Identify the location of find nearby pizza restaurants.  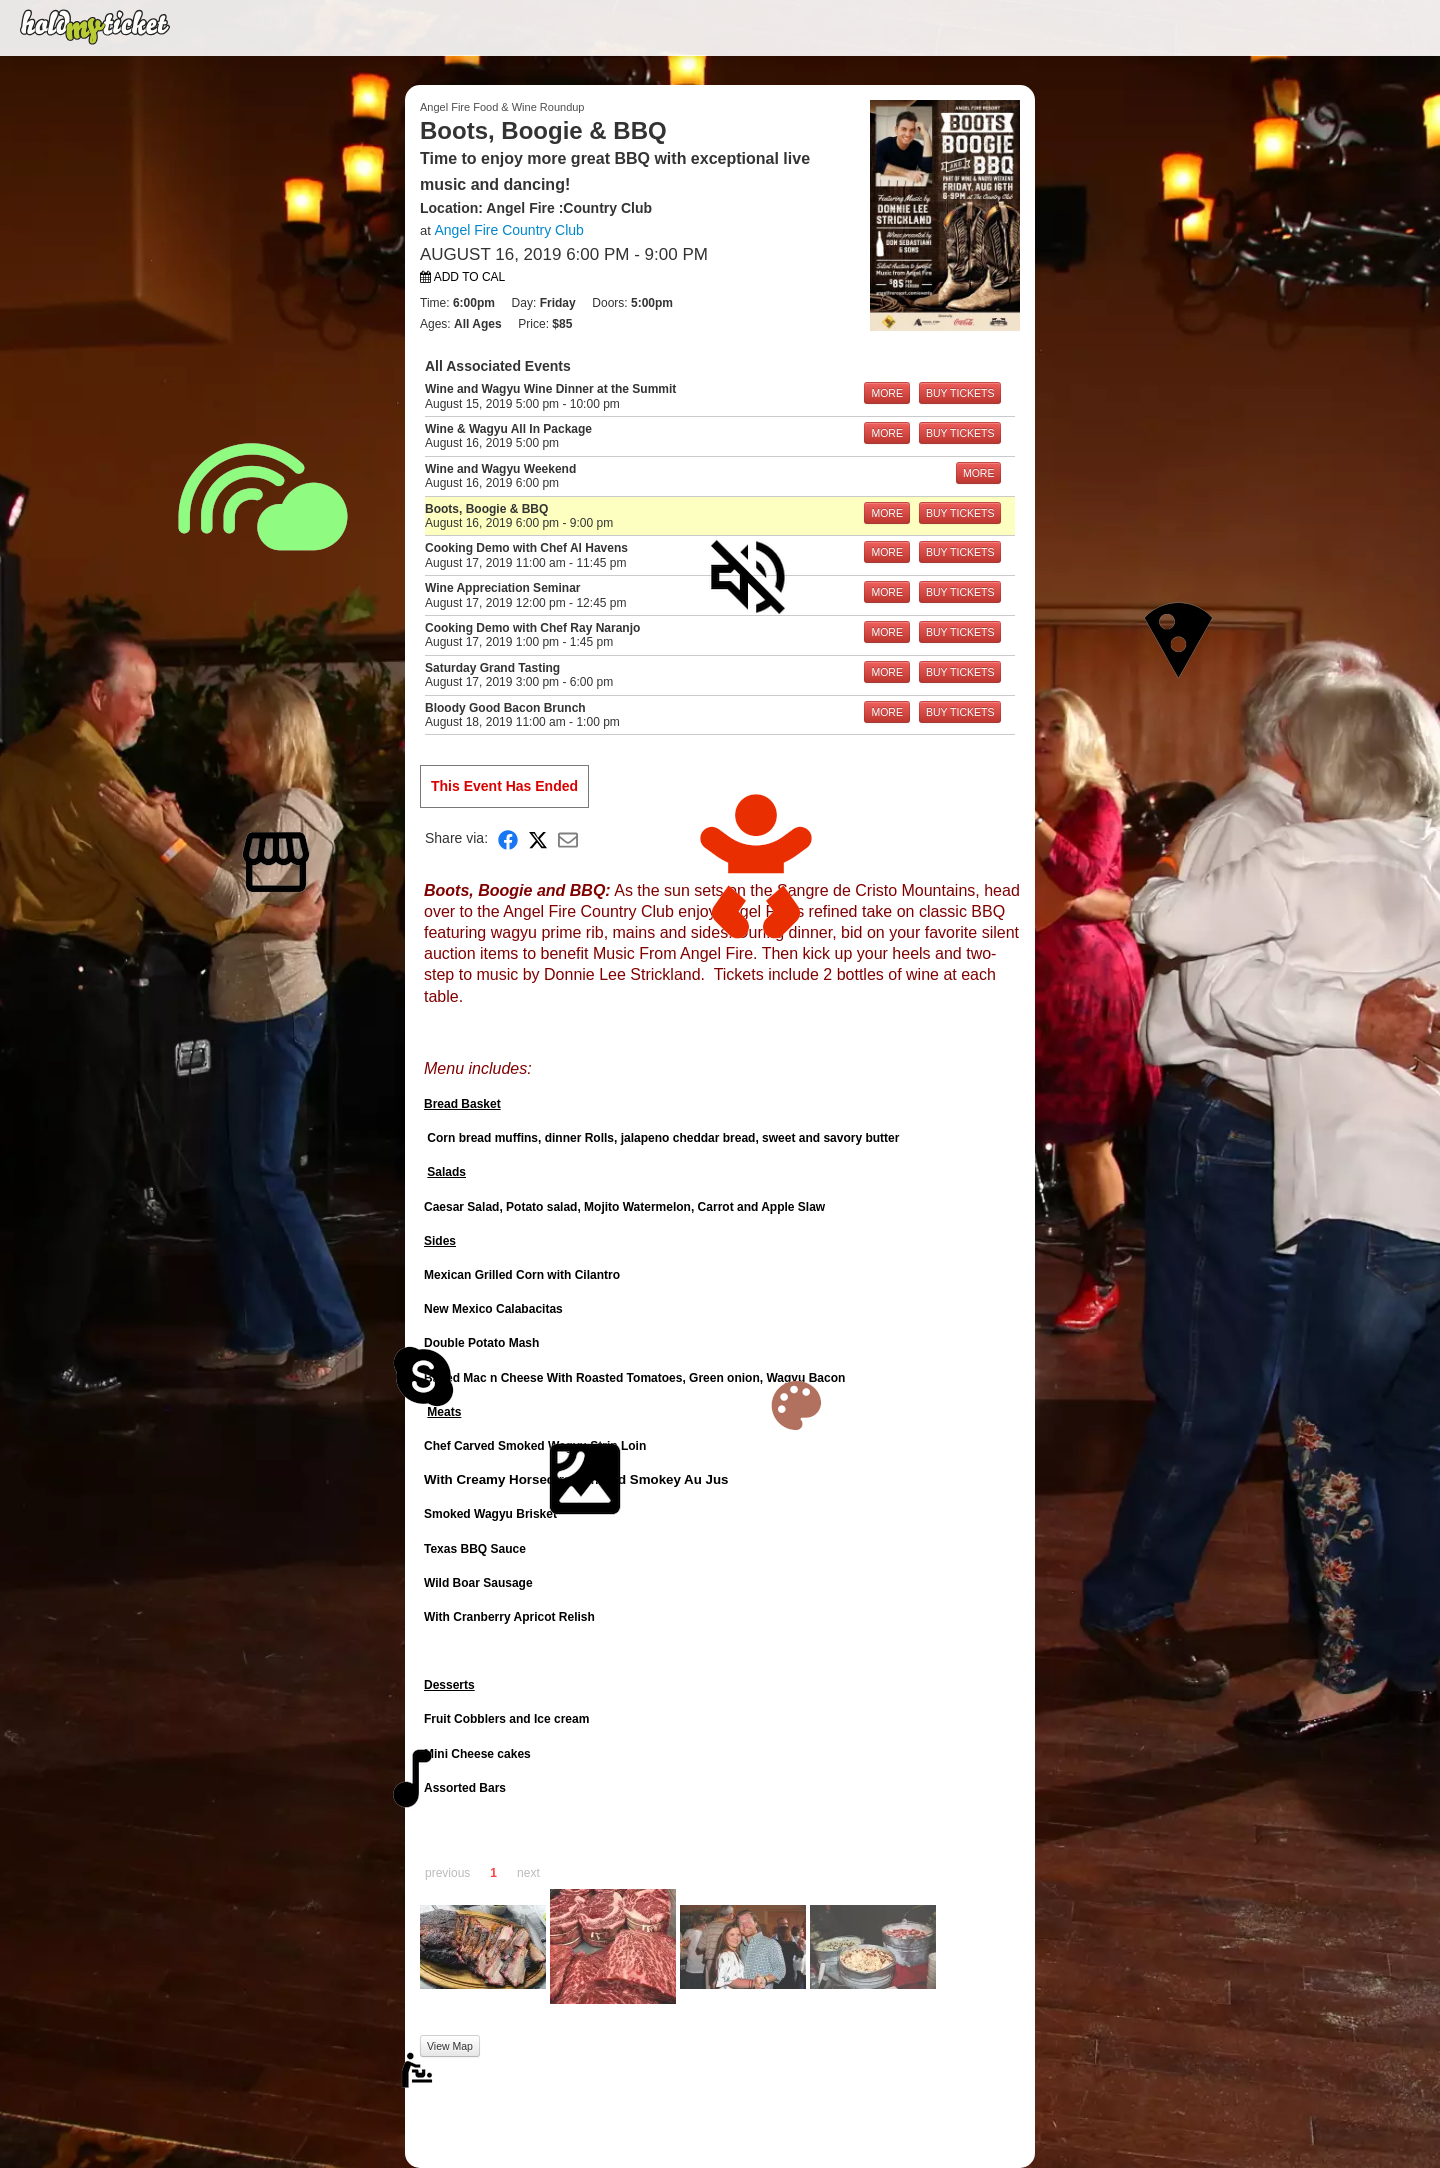
(1178, 640).